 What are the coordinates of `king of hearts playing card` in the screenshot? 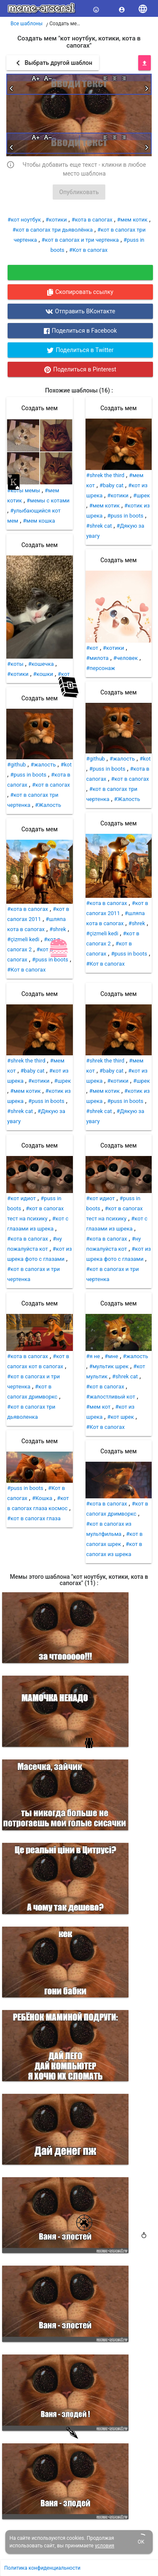 It's located at (13, 482).